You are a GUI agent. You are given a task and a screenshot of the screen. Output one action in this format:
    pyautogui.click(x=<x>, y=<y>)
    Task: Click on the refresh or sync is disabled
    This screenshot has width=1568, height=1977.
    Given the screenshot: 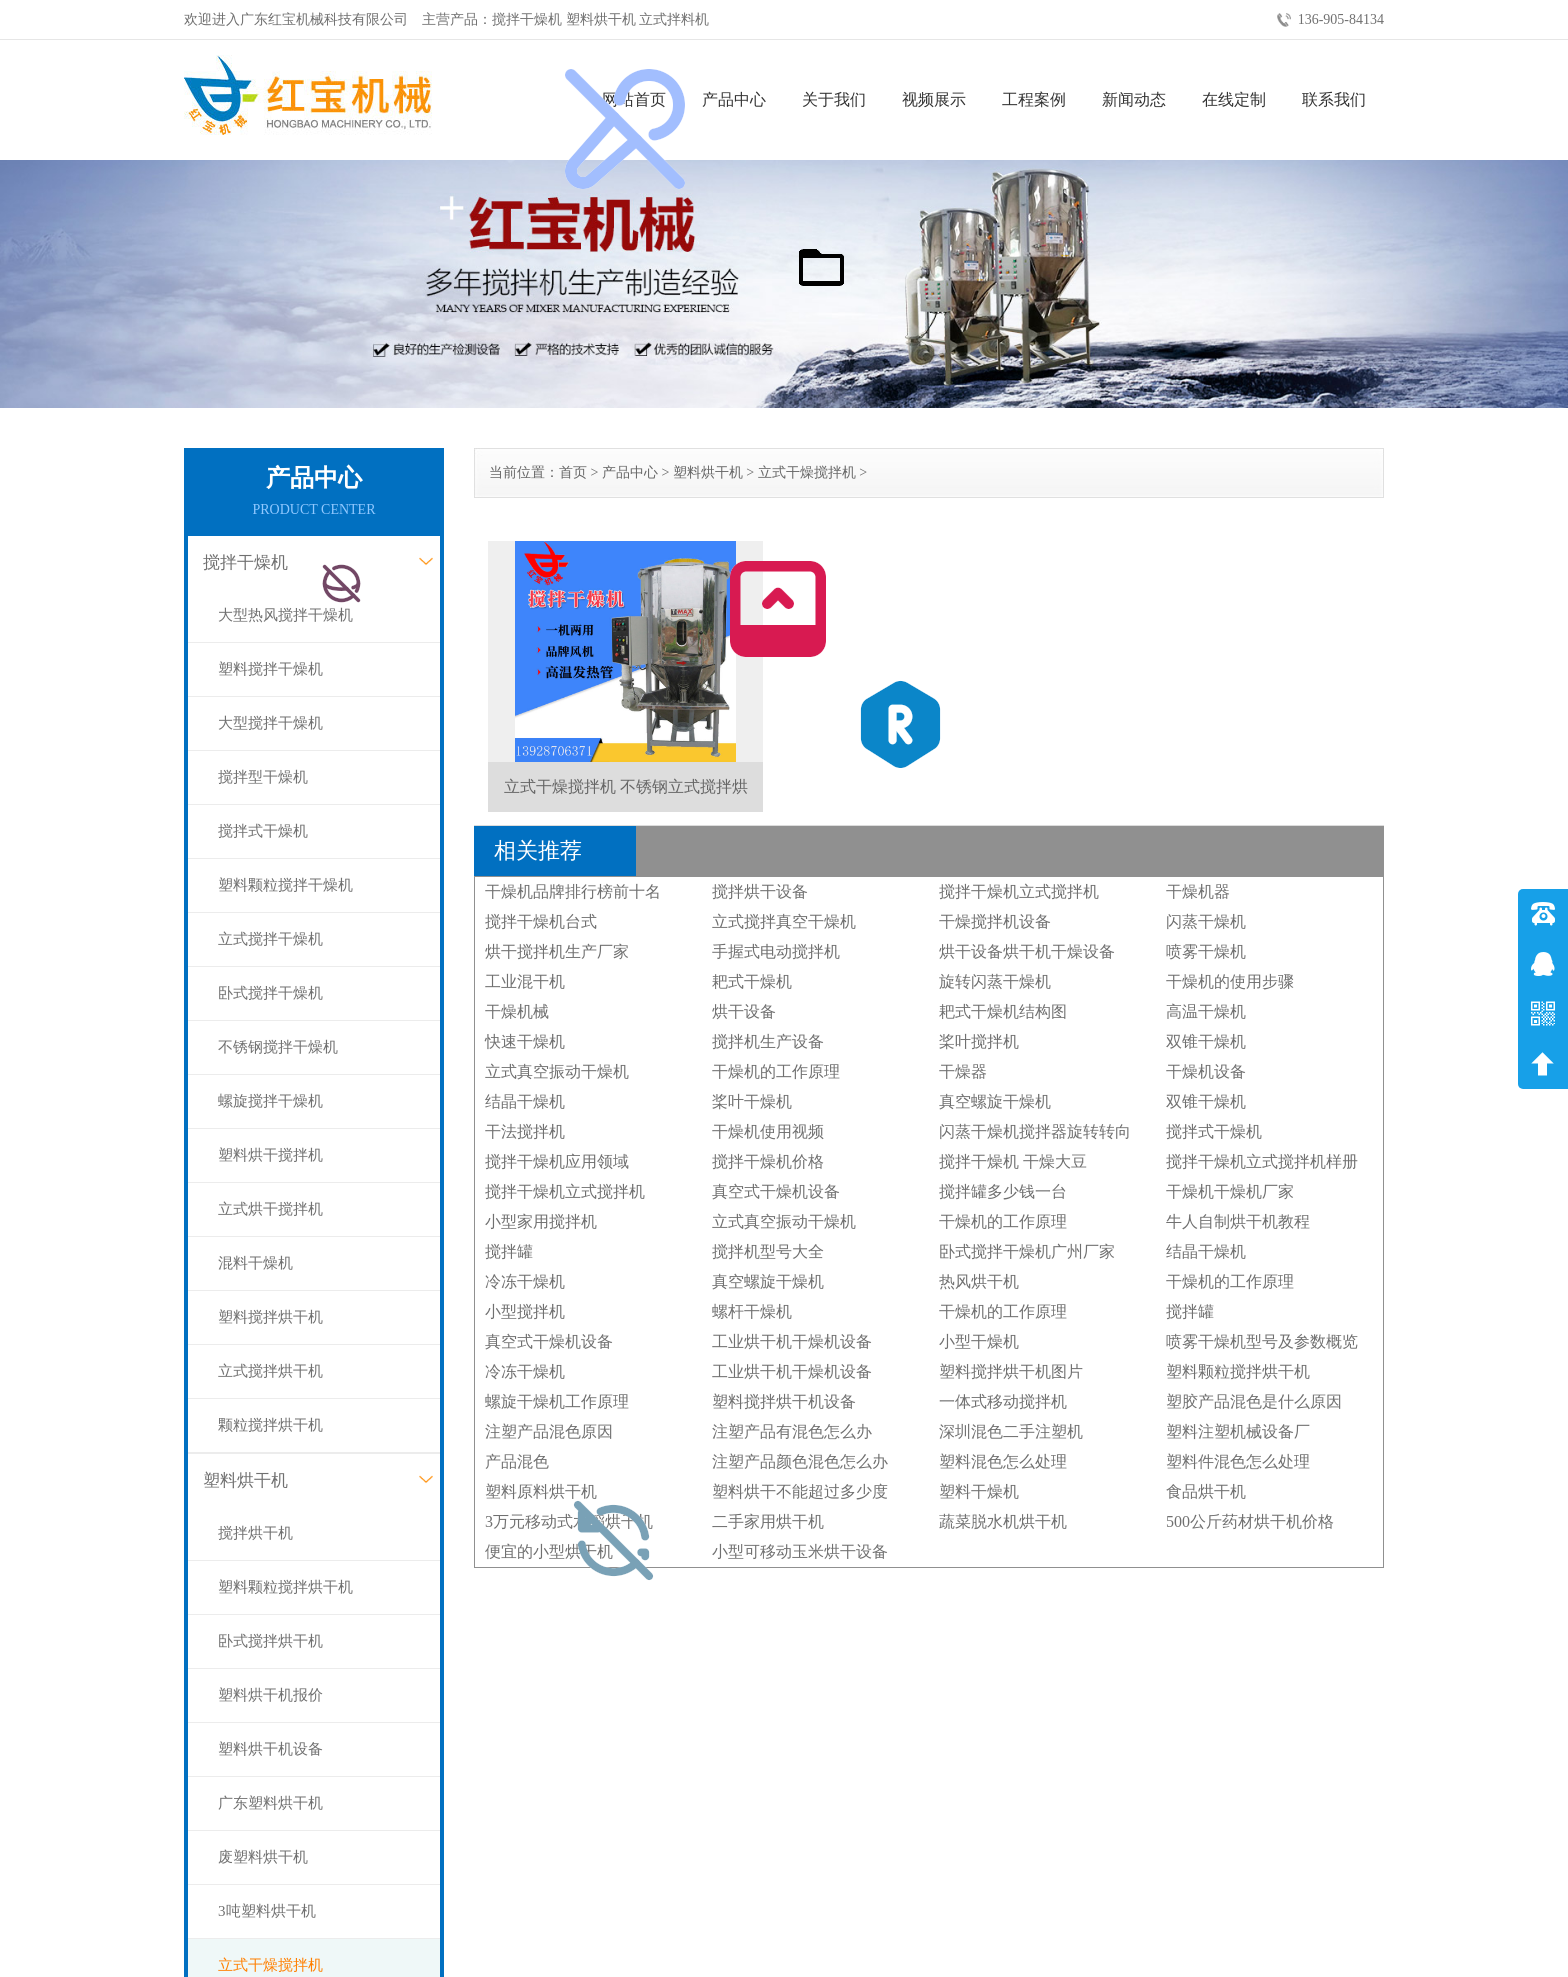 What is the action you would take?
    pyautogui.click(x=613, y=1540)
    